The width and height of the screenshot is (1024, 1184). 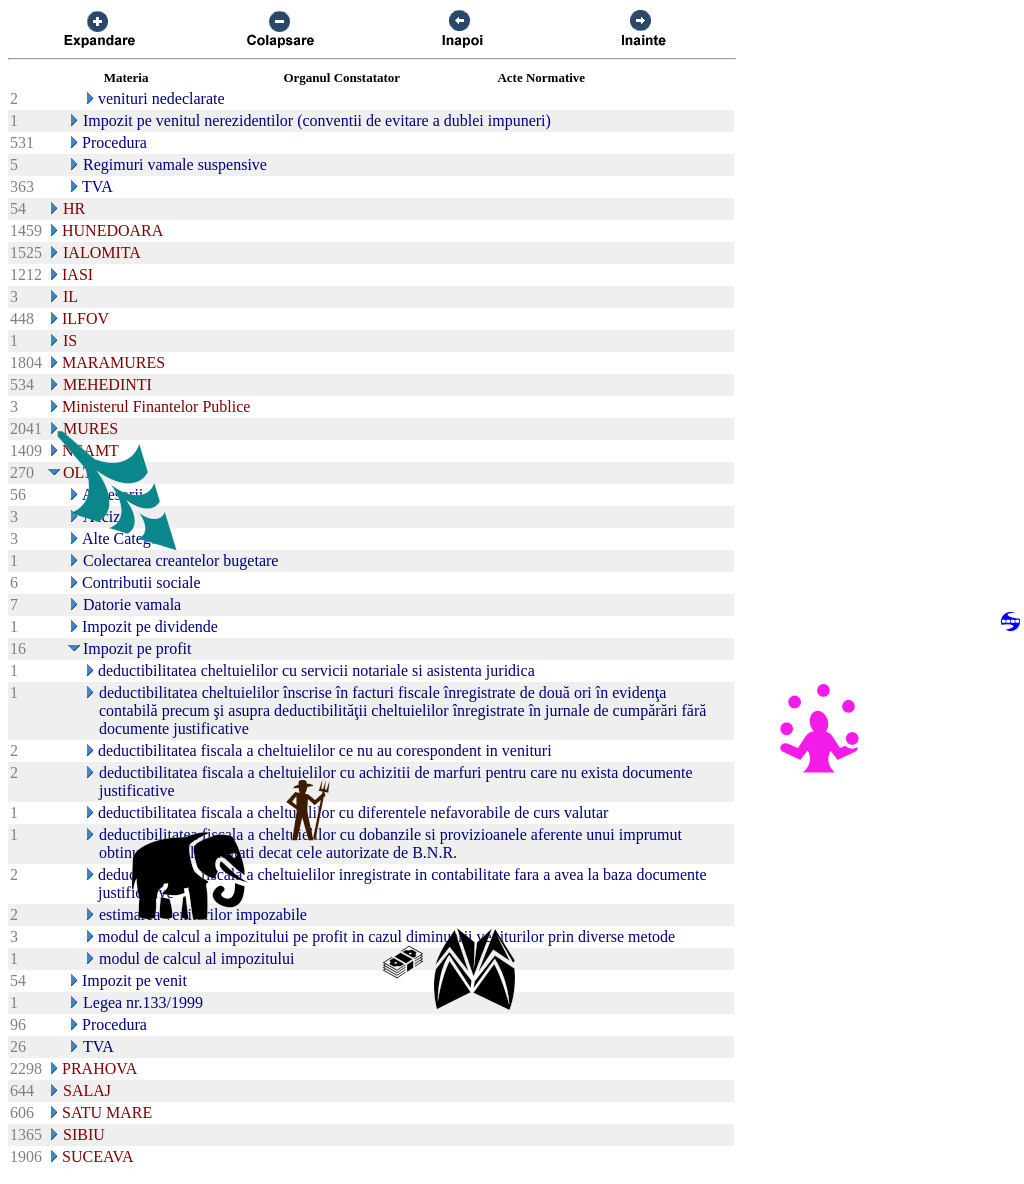 What do you see at coordinates (474, 969) in the screenshot?
I see `play a fortune teller or paper folding game` at bounding box center [474, 969].